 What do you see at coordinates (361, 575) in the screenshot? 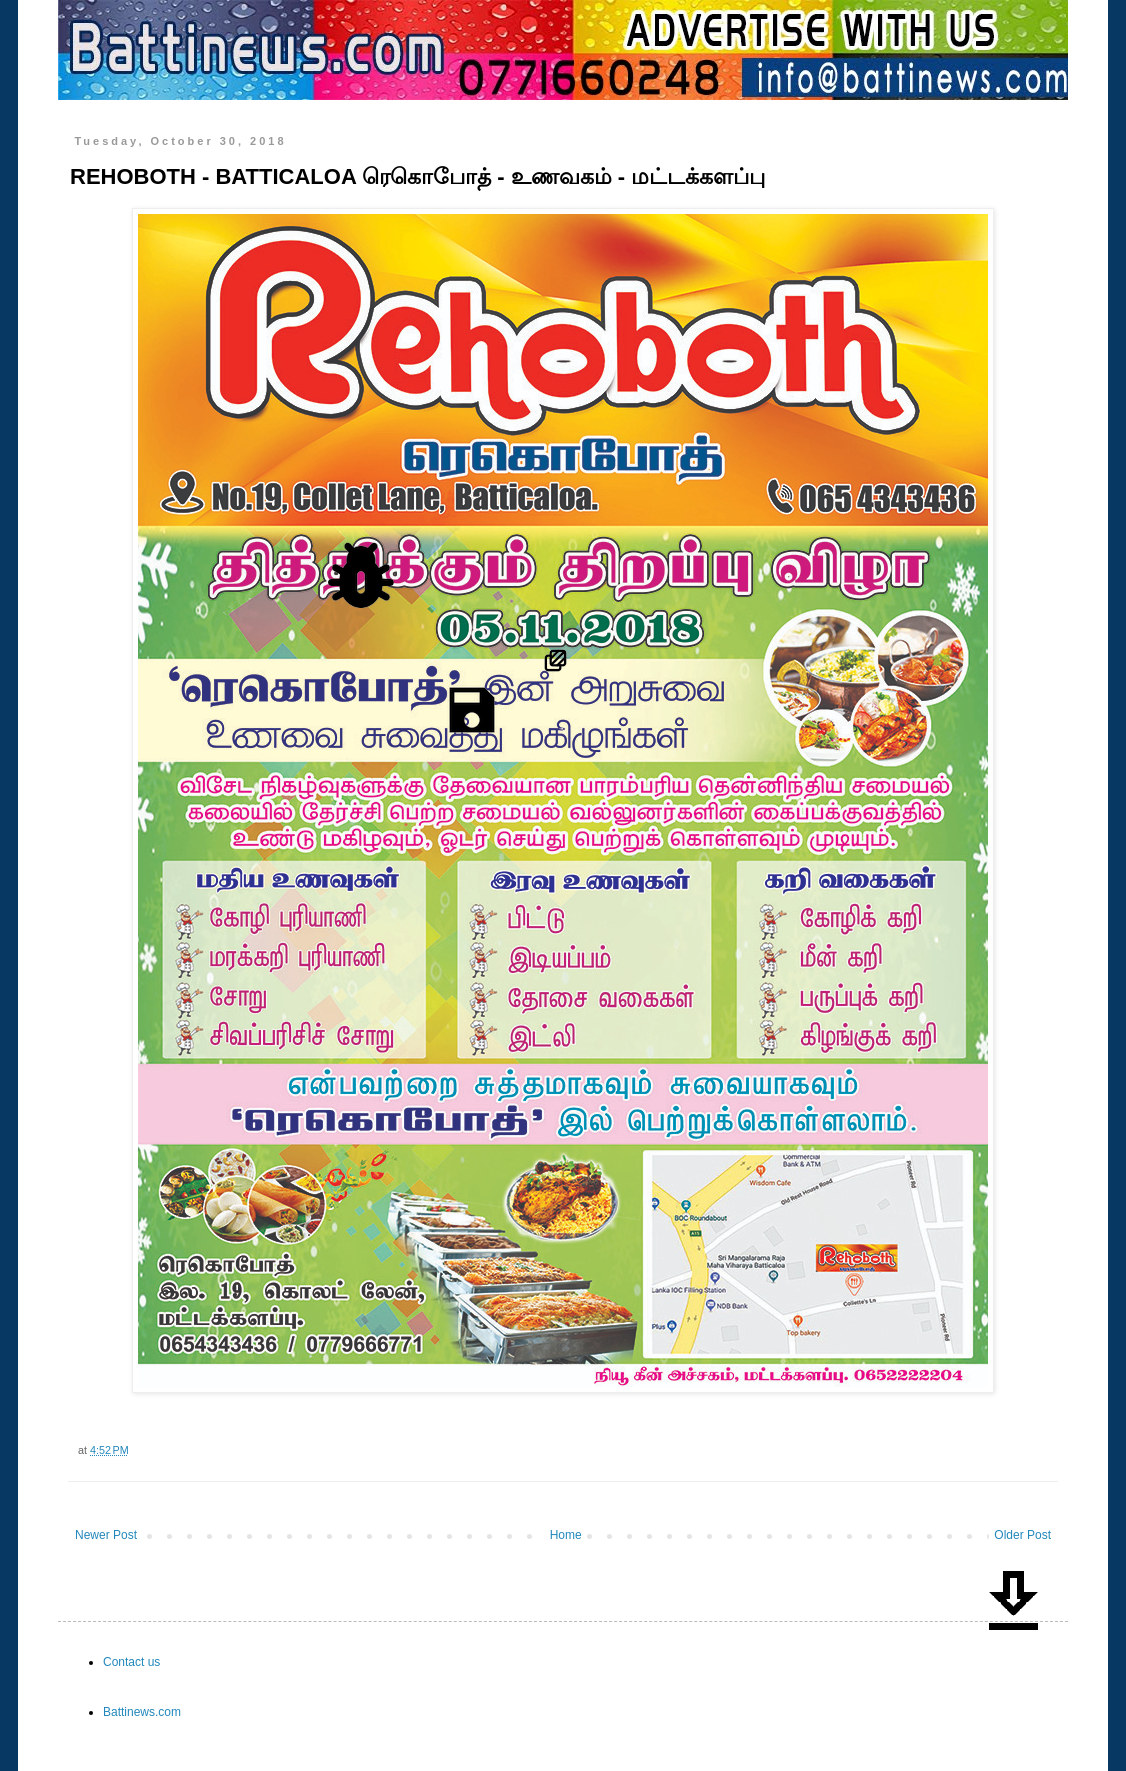
I see `find pest control services nearby` at bounding box center [361, 575].